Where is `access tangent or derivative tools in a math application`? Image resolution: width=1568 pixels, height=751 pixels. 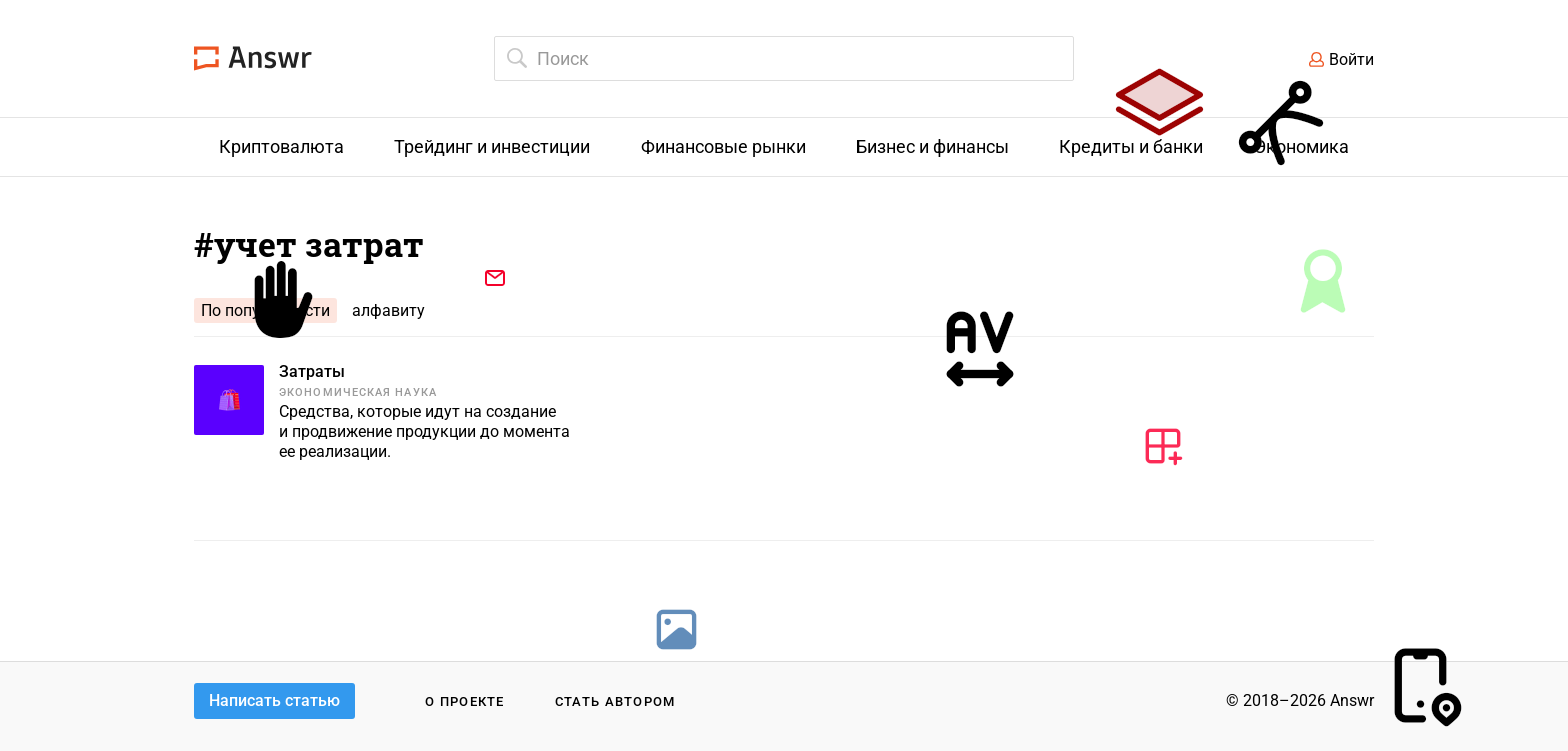
access tangent or derivative tools in a math application is located at coordinates (1281, 123).